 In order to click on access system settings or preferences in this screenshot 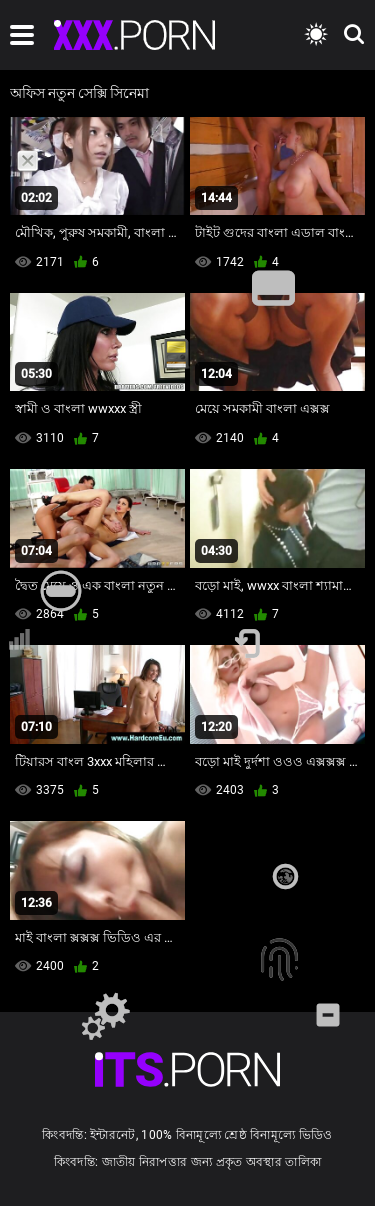, I will do `click(104, 1017)`.